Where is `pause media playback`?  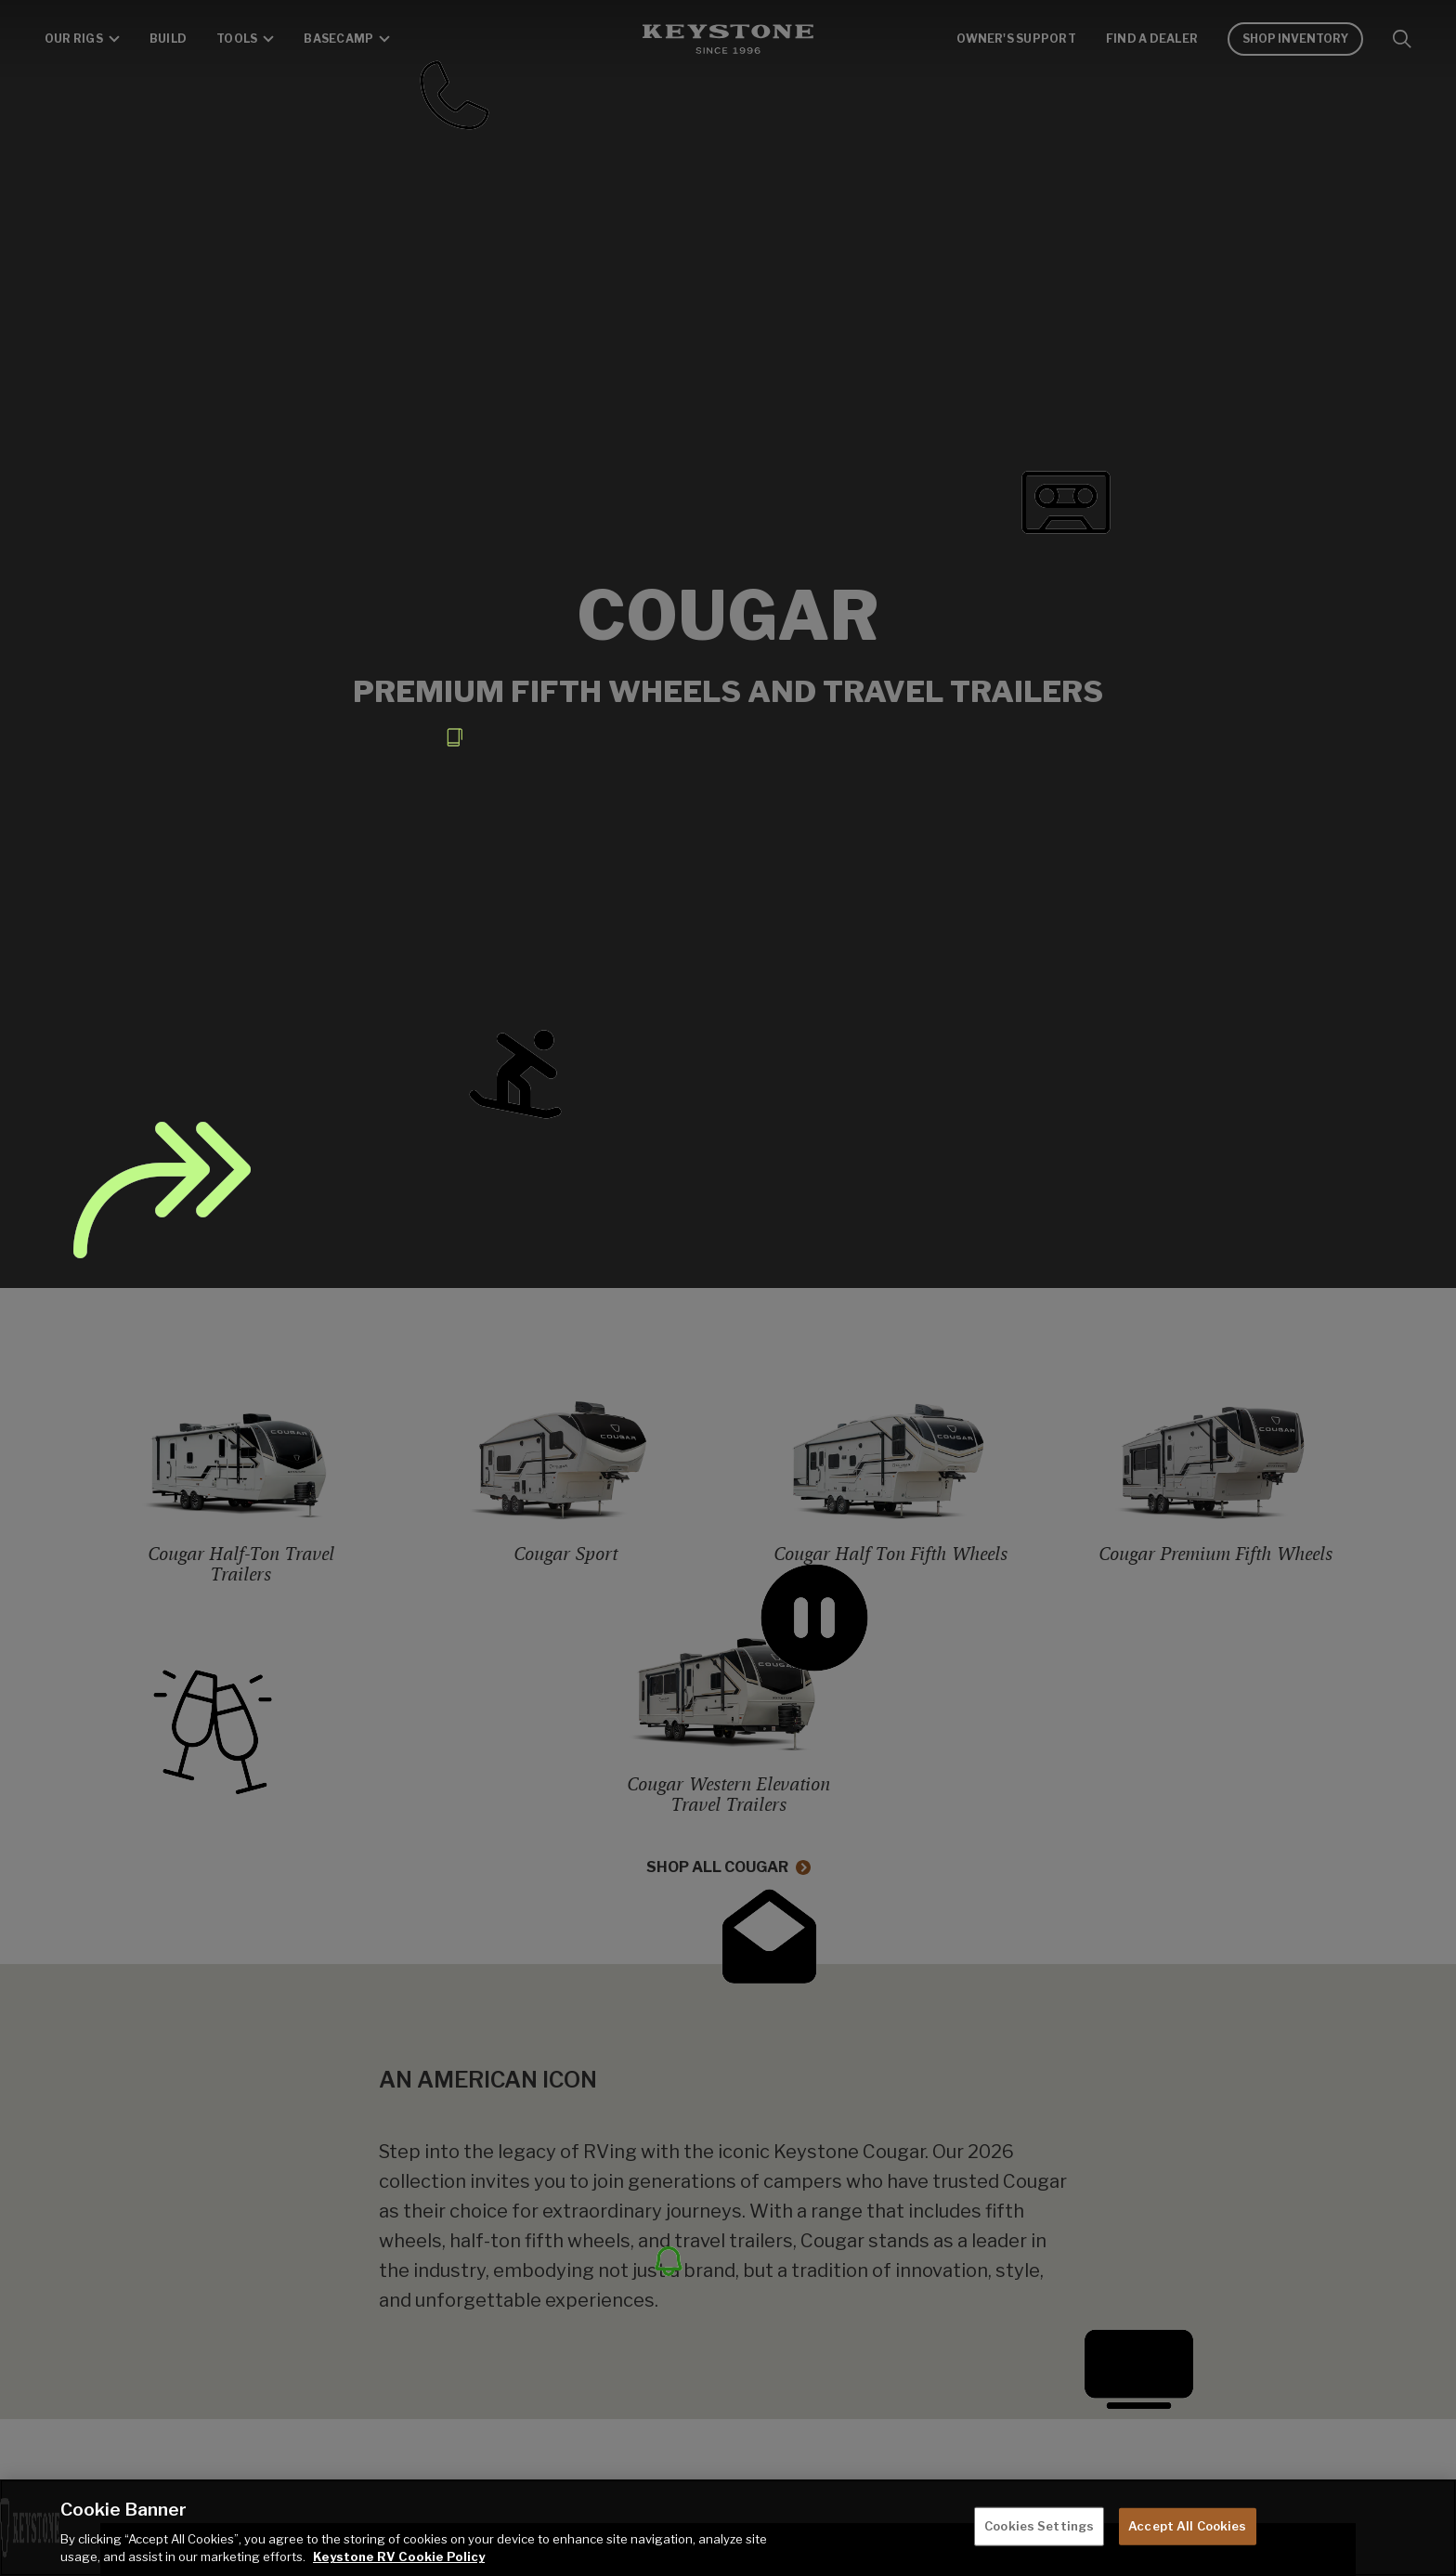
pause media playback is located at coordinates (814, 1618).